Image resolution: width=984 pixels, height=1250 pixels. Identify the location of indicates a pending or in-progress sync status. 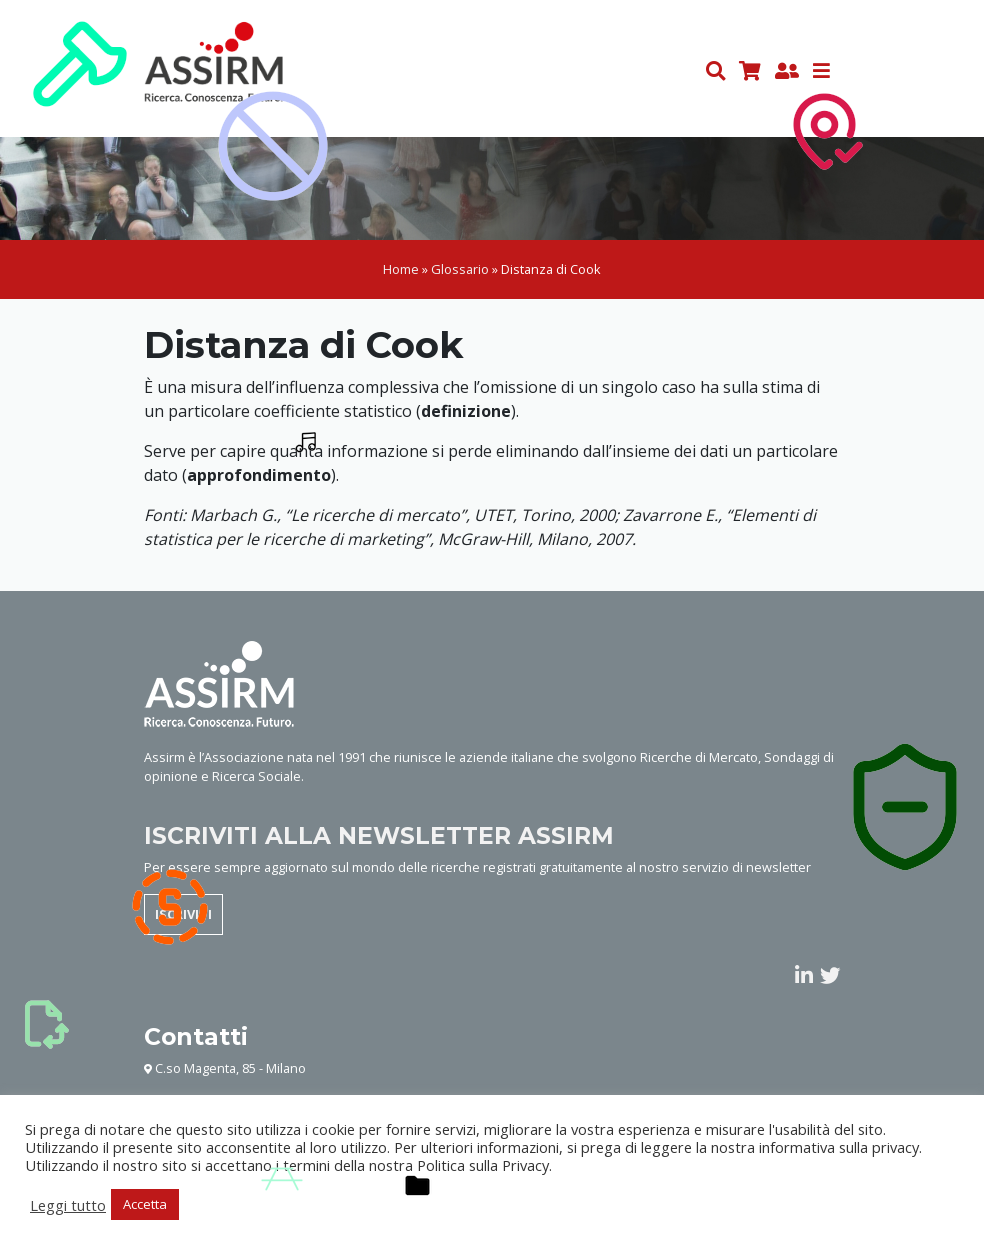
(170, 907).